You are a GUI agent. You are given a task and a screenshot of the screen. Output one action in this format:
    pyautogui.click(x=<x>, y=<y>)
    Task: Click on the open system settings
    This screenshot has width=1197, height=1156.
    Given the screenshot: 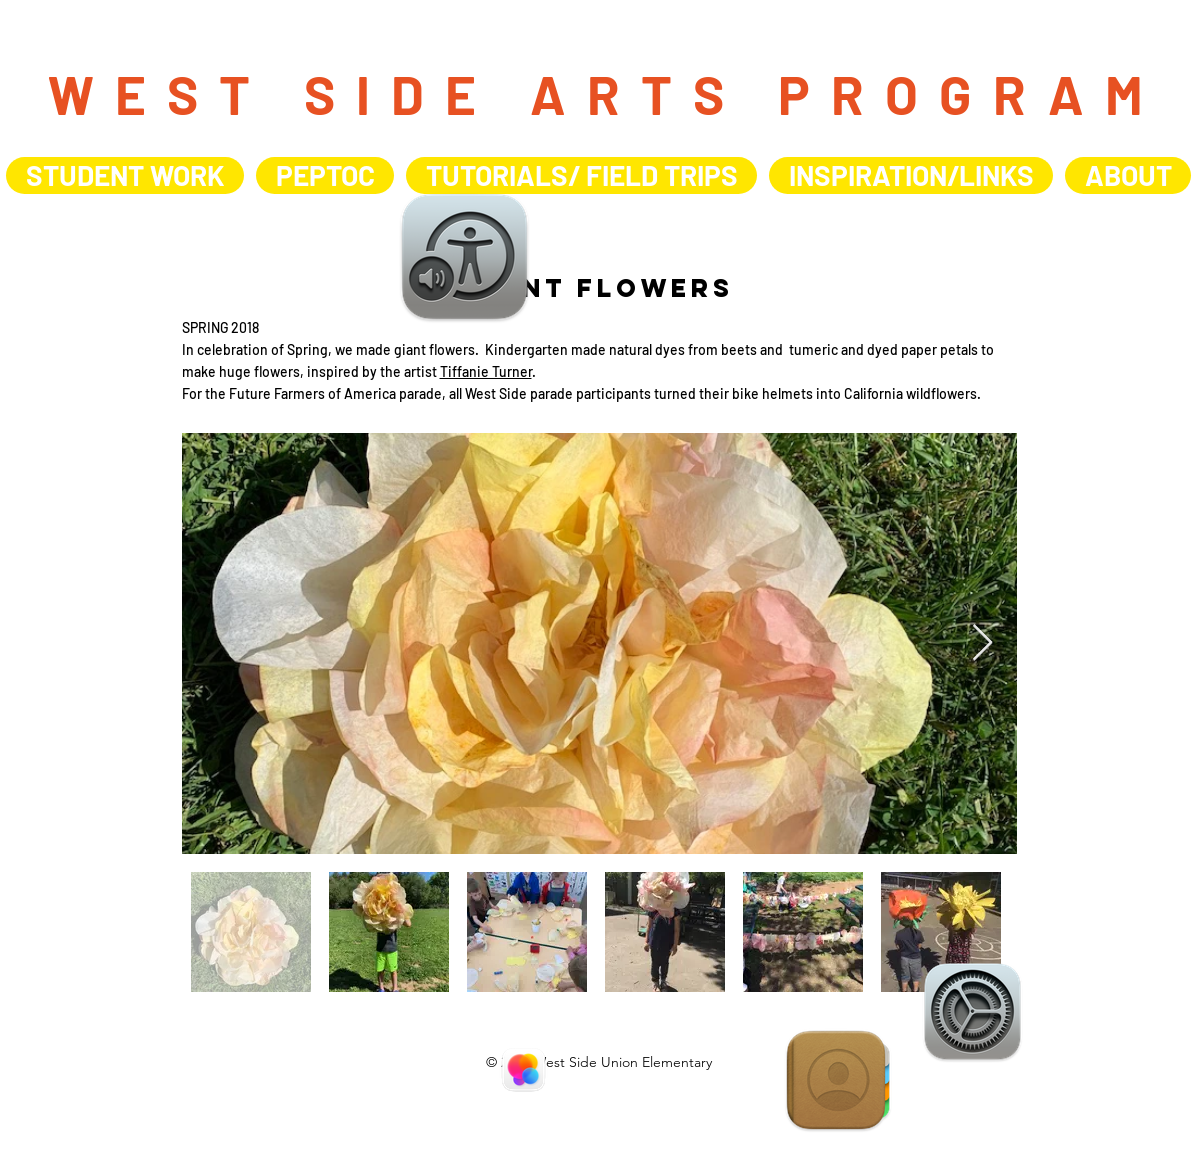 What is the action you would take?
    pyautogui.click(x=972, y=1011)
    